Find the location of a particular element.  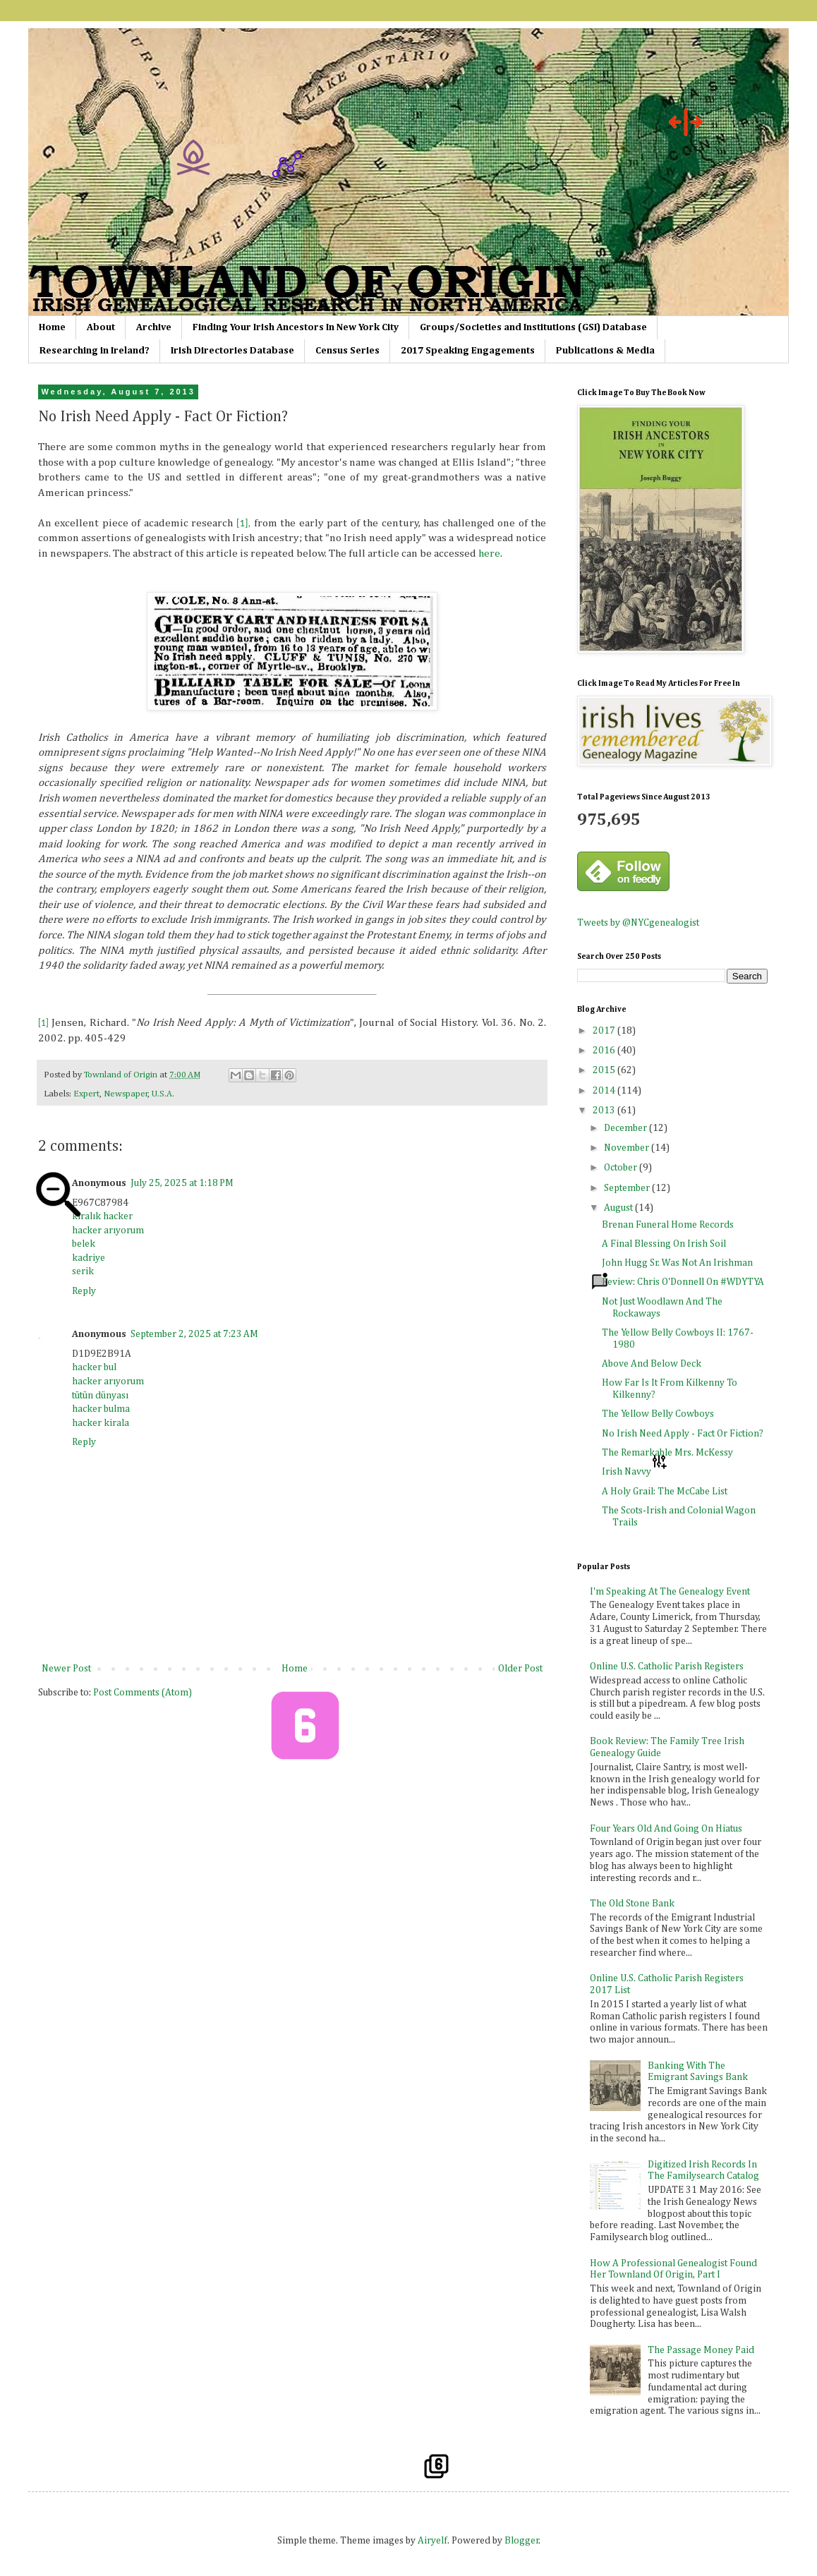

zoom out of the current view is located at coordinates (59, 1195).